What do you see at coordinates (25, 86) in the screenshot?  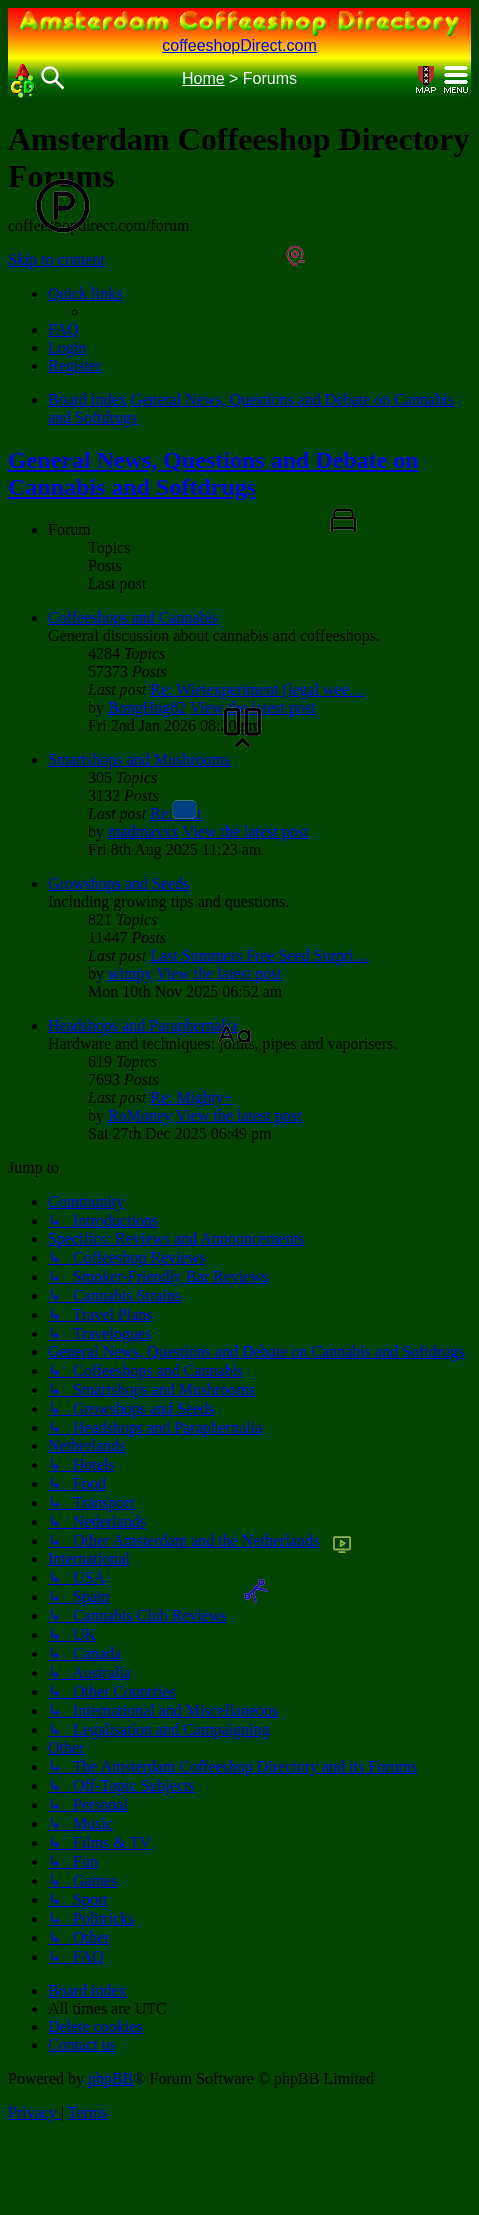 I see `enable braille accessibility features` at bounding box center [25, 86].